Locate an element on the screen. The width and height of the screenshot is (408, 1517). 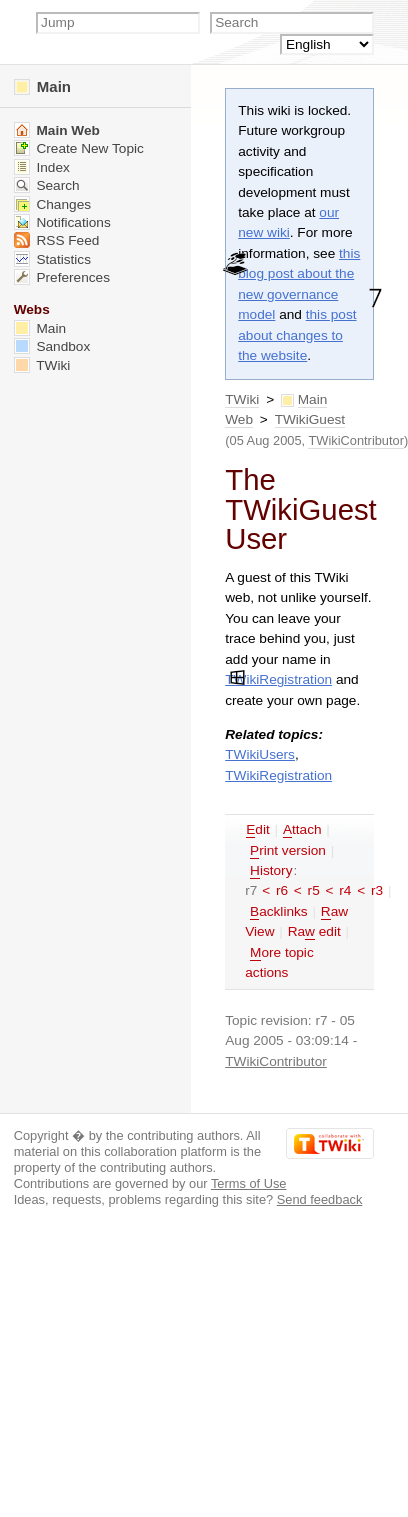
open windows settings or system options is located at coordinates (237, 677).